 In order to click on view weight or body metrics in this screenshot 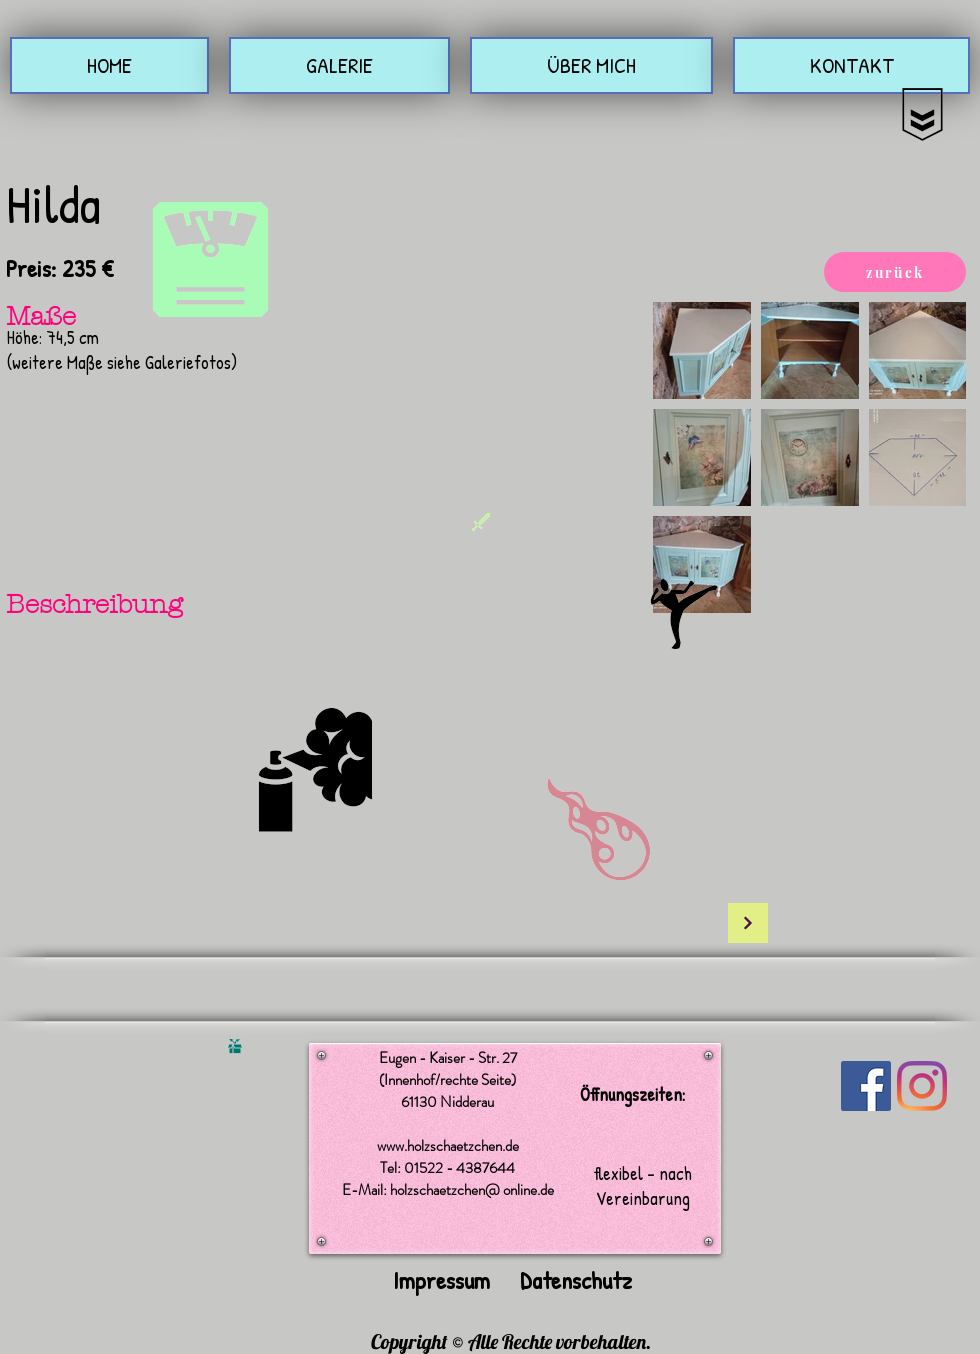, I will do `click(210, 259)`.